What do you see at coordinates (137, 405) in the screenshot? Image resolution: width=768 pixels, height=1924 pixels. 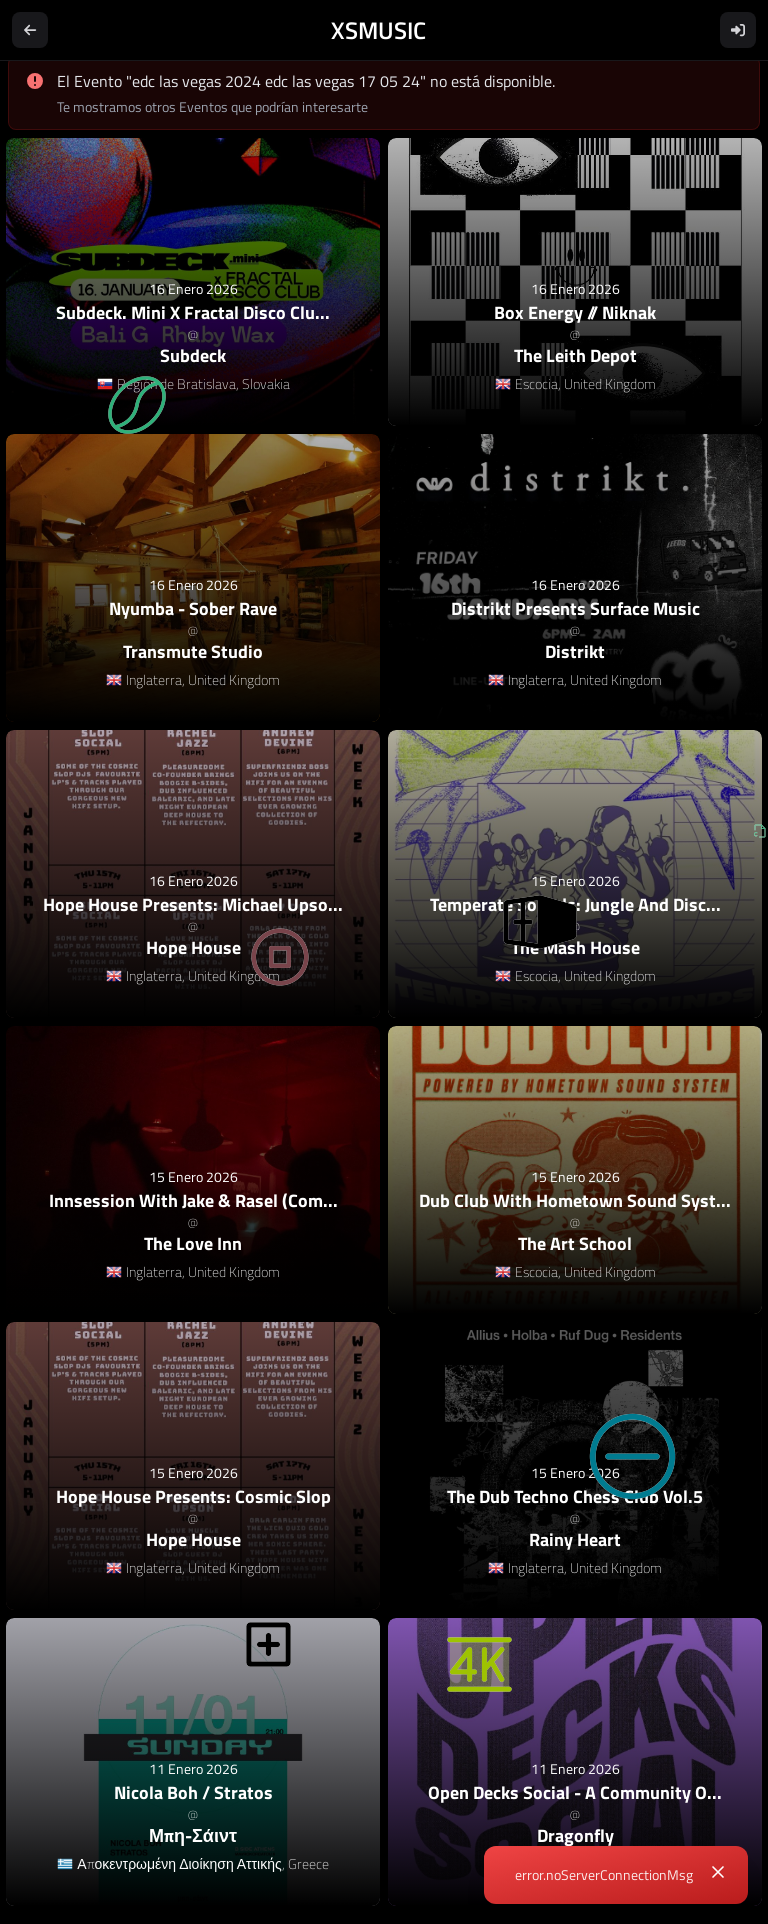 I see `browse coffee-related content or settings` at bounding box center [137, 405].